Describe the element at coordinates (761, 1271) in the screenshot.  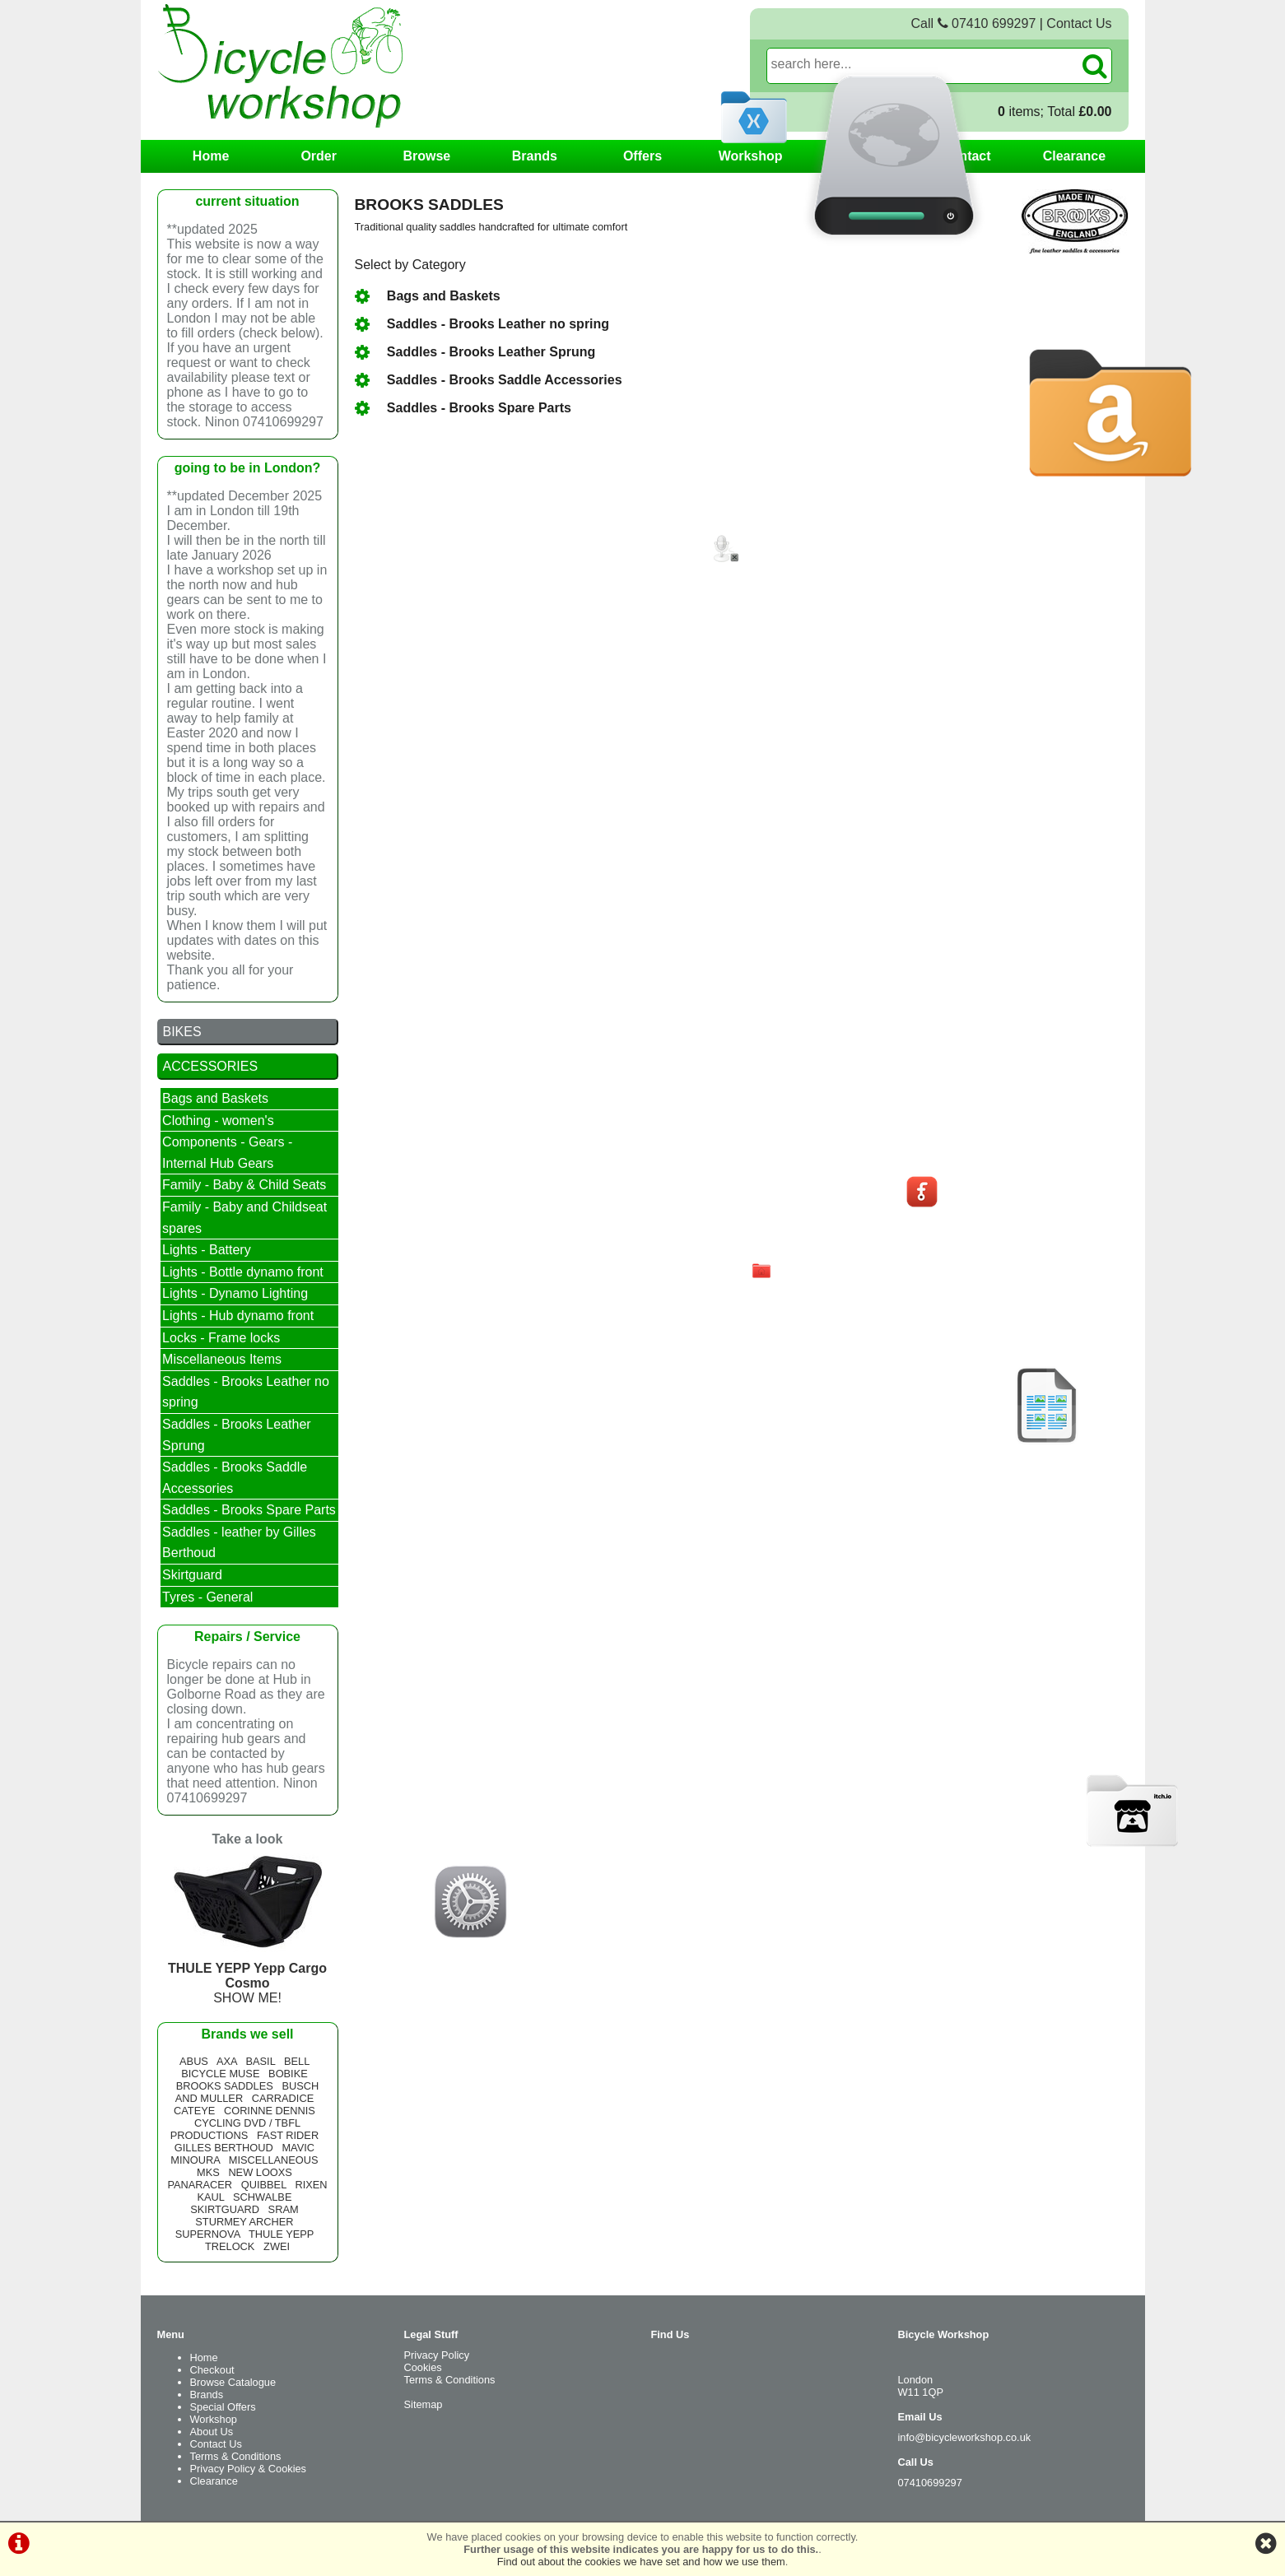
I see `access your home folder` at that location.